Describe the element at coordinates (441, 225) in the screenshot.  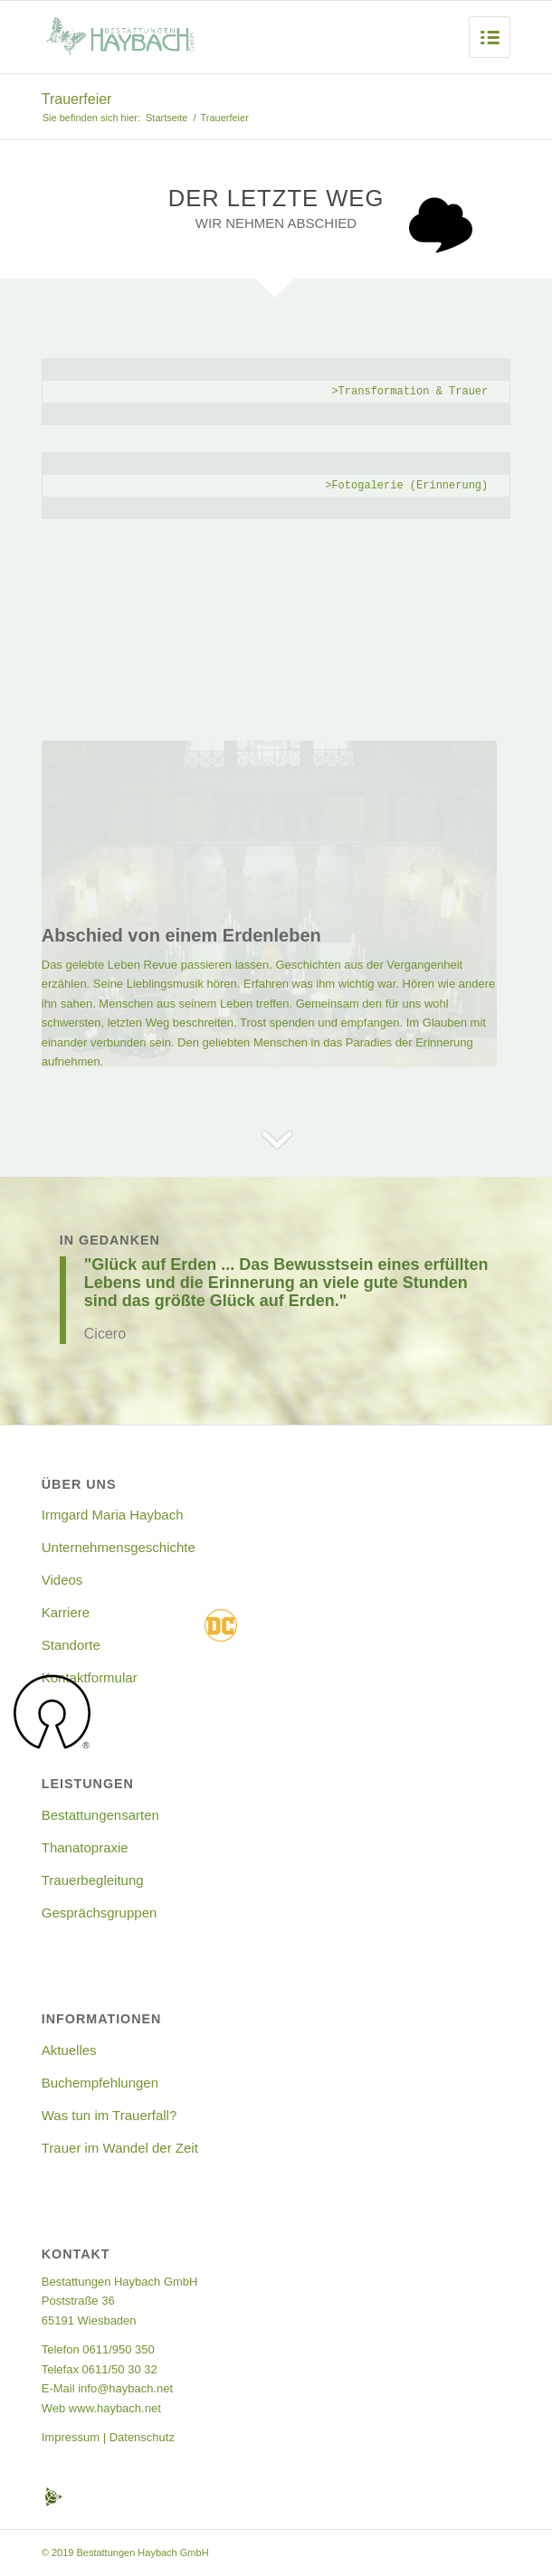
I see `simplelocalize logo - translation management platform` at that location.